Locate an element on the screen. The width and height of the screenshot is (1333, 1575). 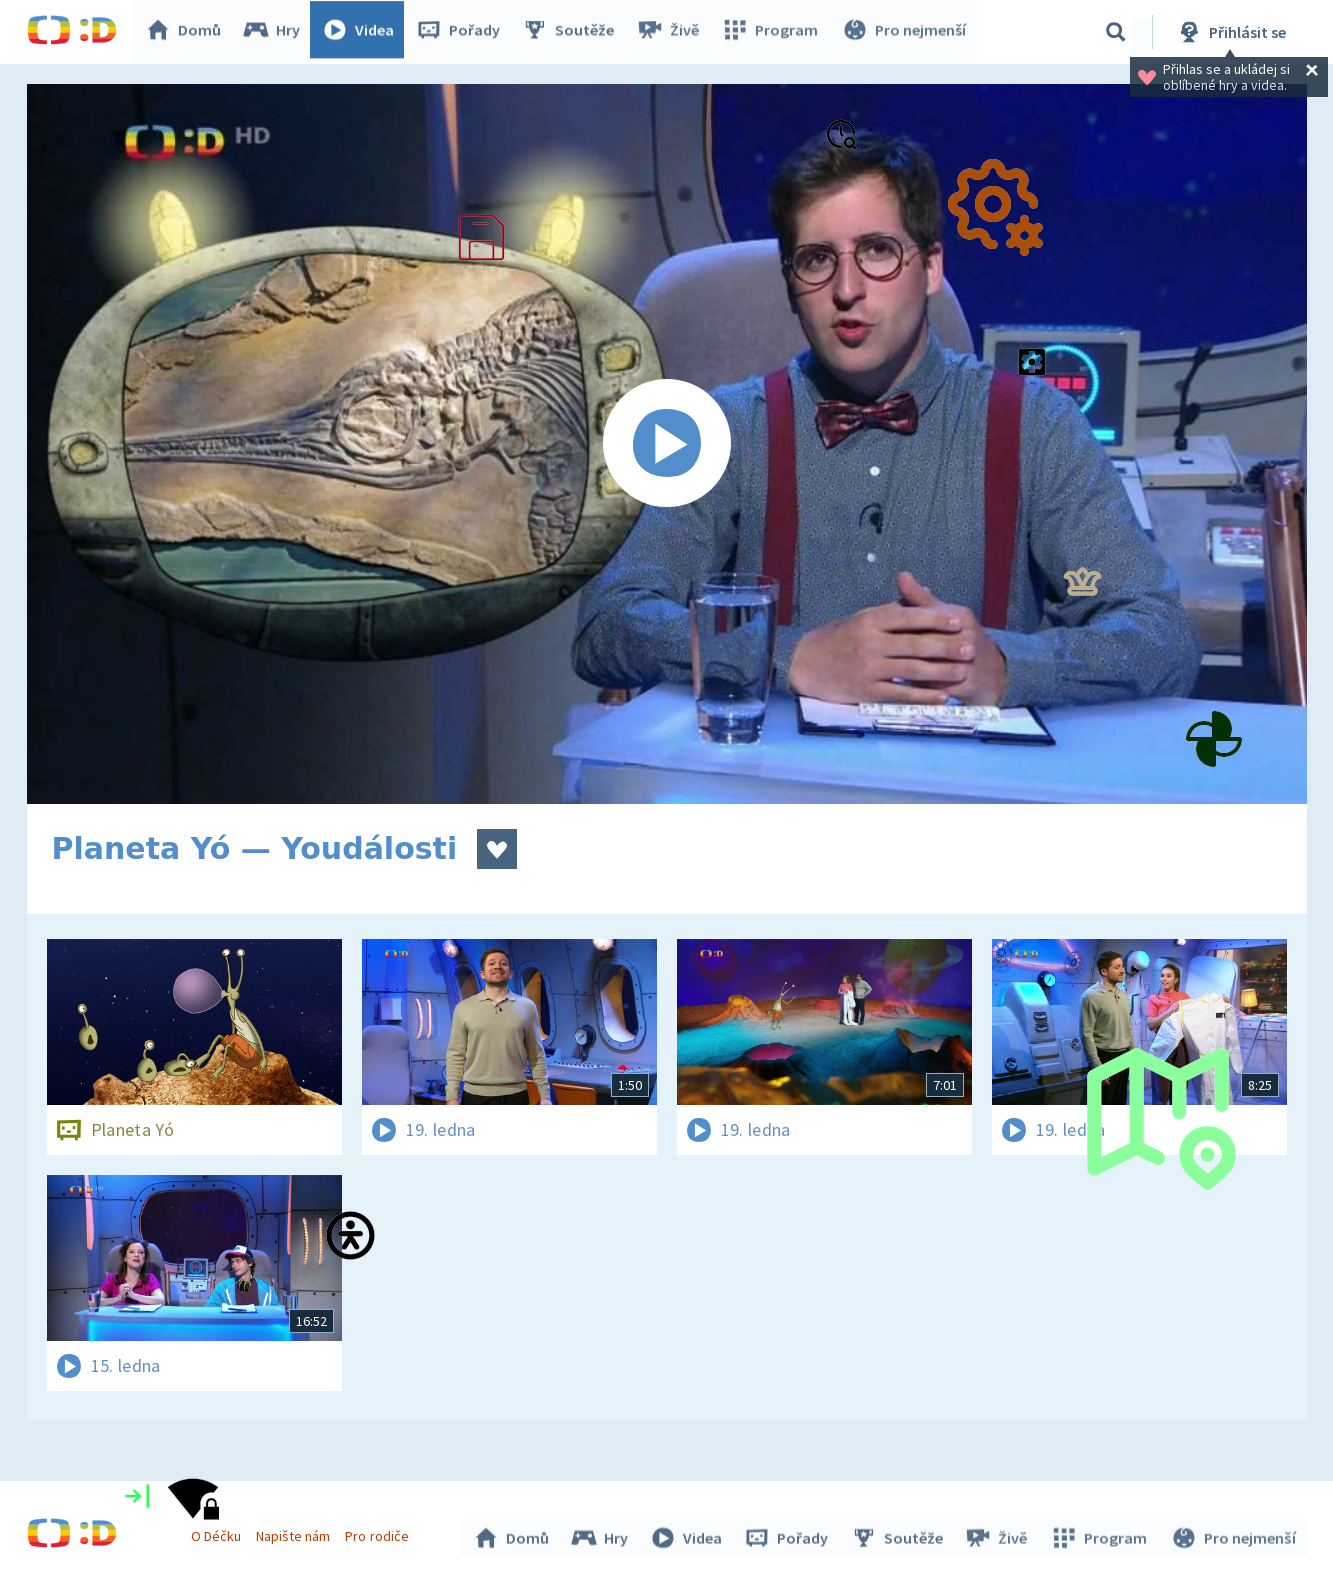
search through time history or logs is located at coordinates (841, 134).